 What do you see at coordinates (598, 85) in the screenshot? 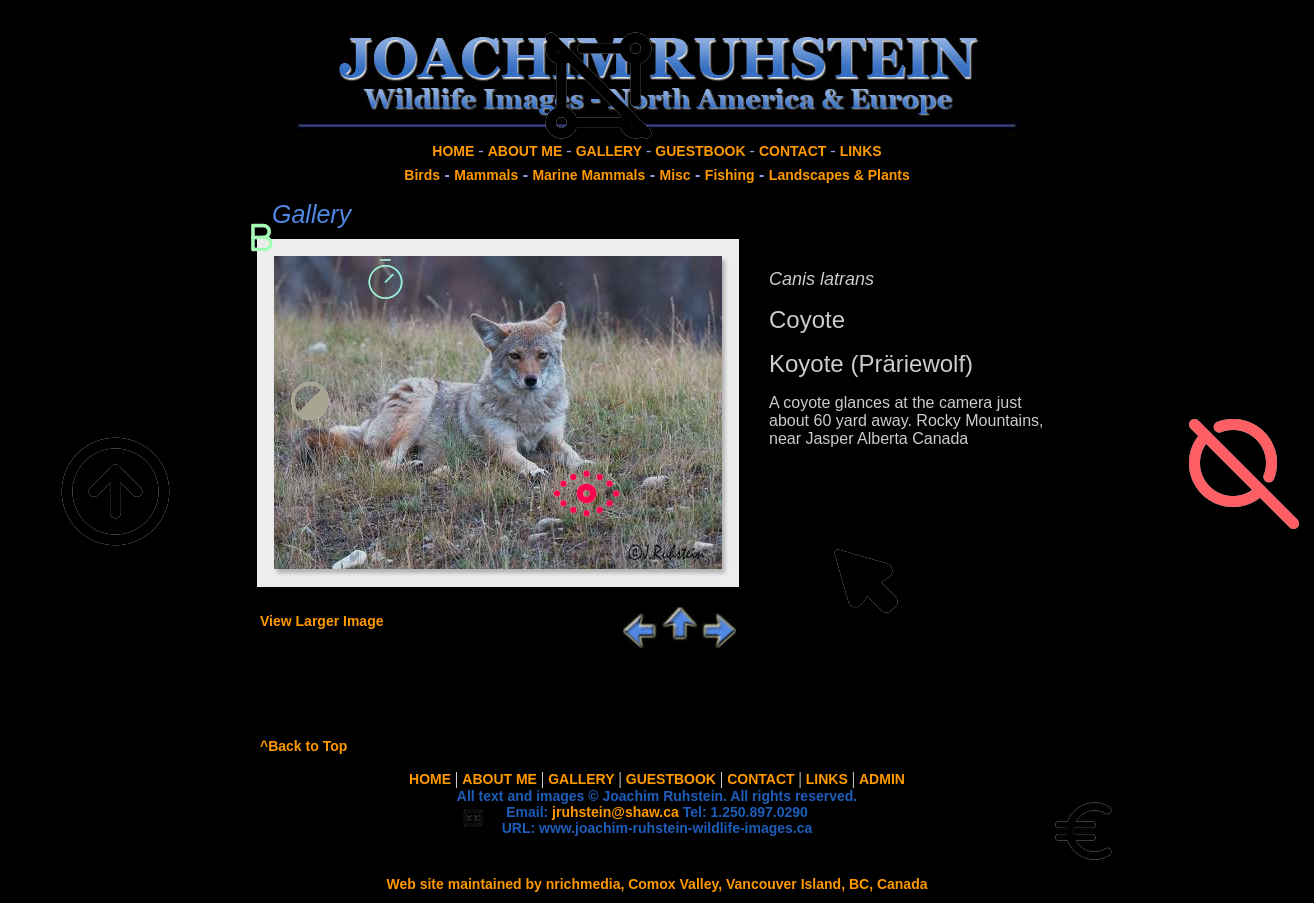
I see `disable shape tools` at bounding box center [598, 85].